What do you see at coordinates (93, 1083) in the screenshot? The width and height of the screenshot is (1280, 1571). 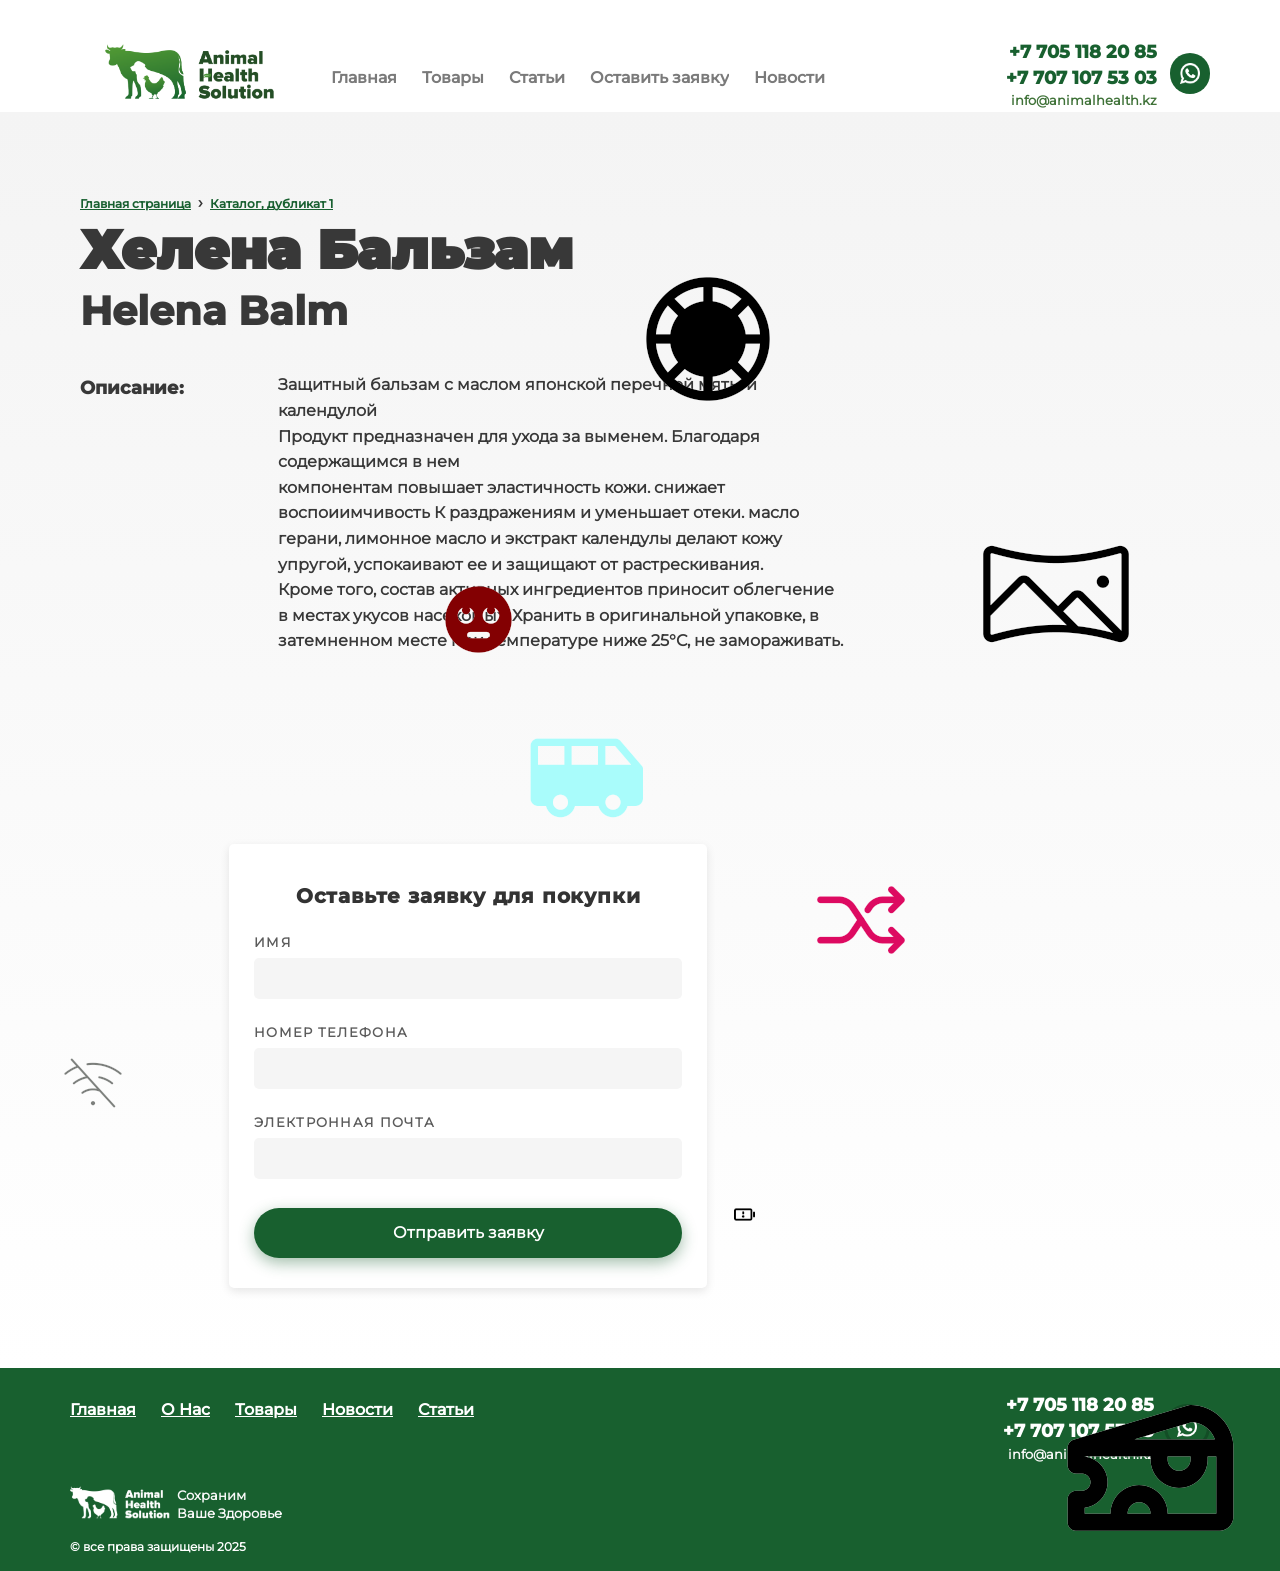 I see `indicates no wifi connection available` at bounding box center [93, 1083].